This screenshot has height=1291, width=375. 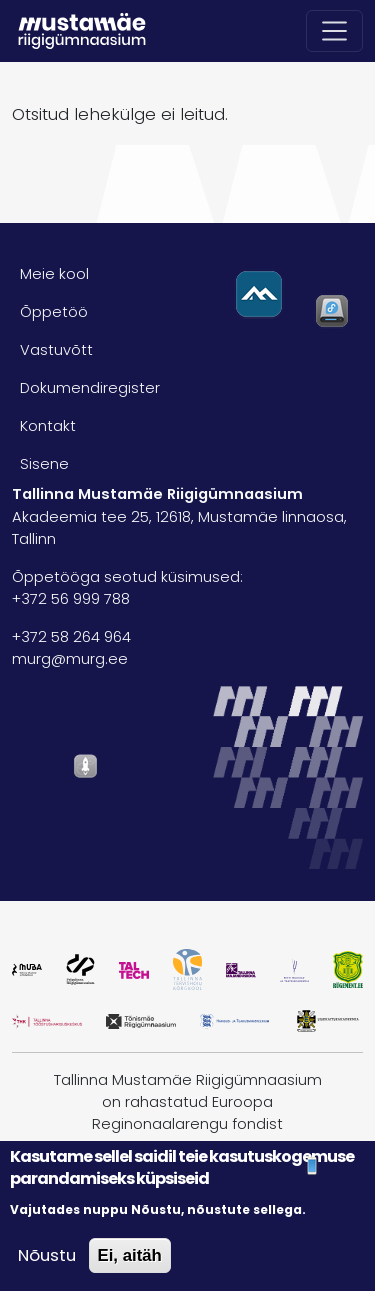 I want to click on open alpine linux application, so click(x=259, y=294).